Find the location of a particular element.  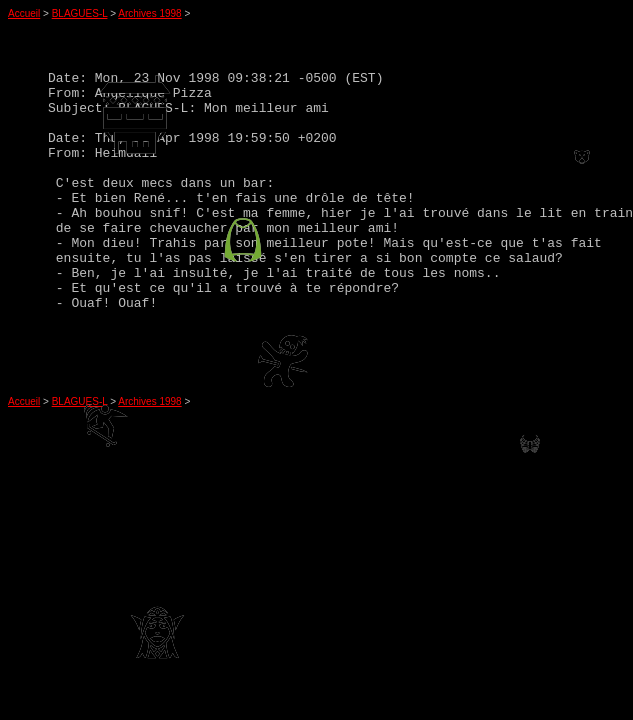

access skateboarding games or activities is located at coordinates (106, 426).